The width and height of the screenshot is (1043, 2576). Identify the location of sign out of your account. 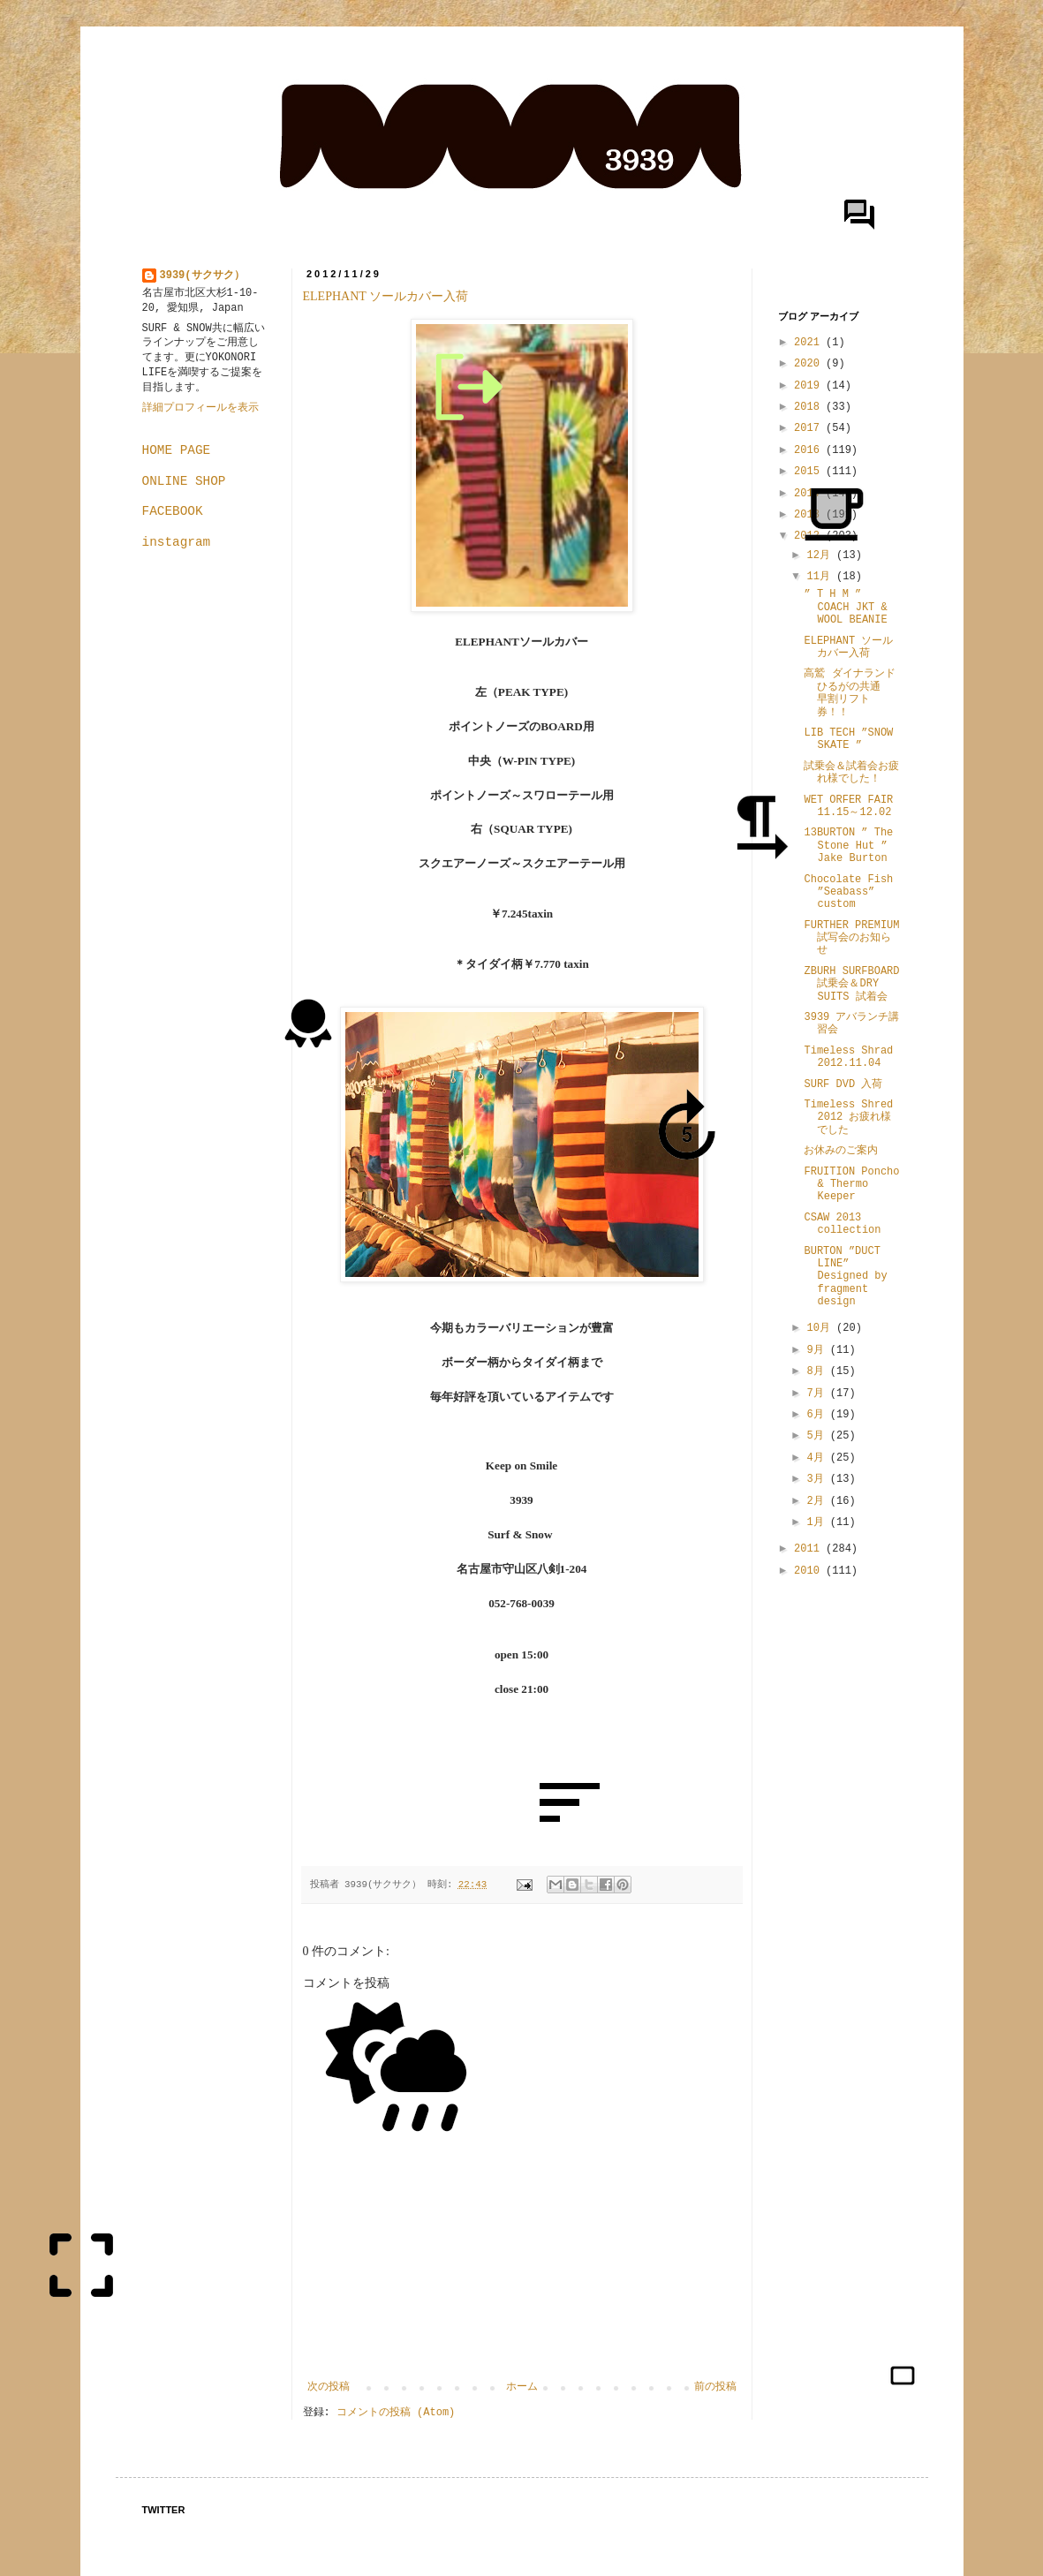
(466, 387).